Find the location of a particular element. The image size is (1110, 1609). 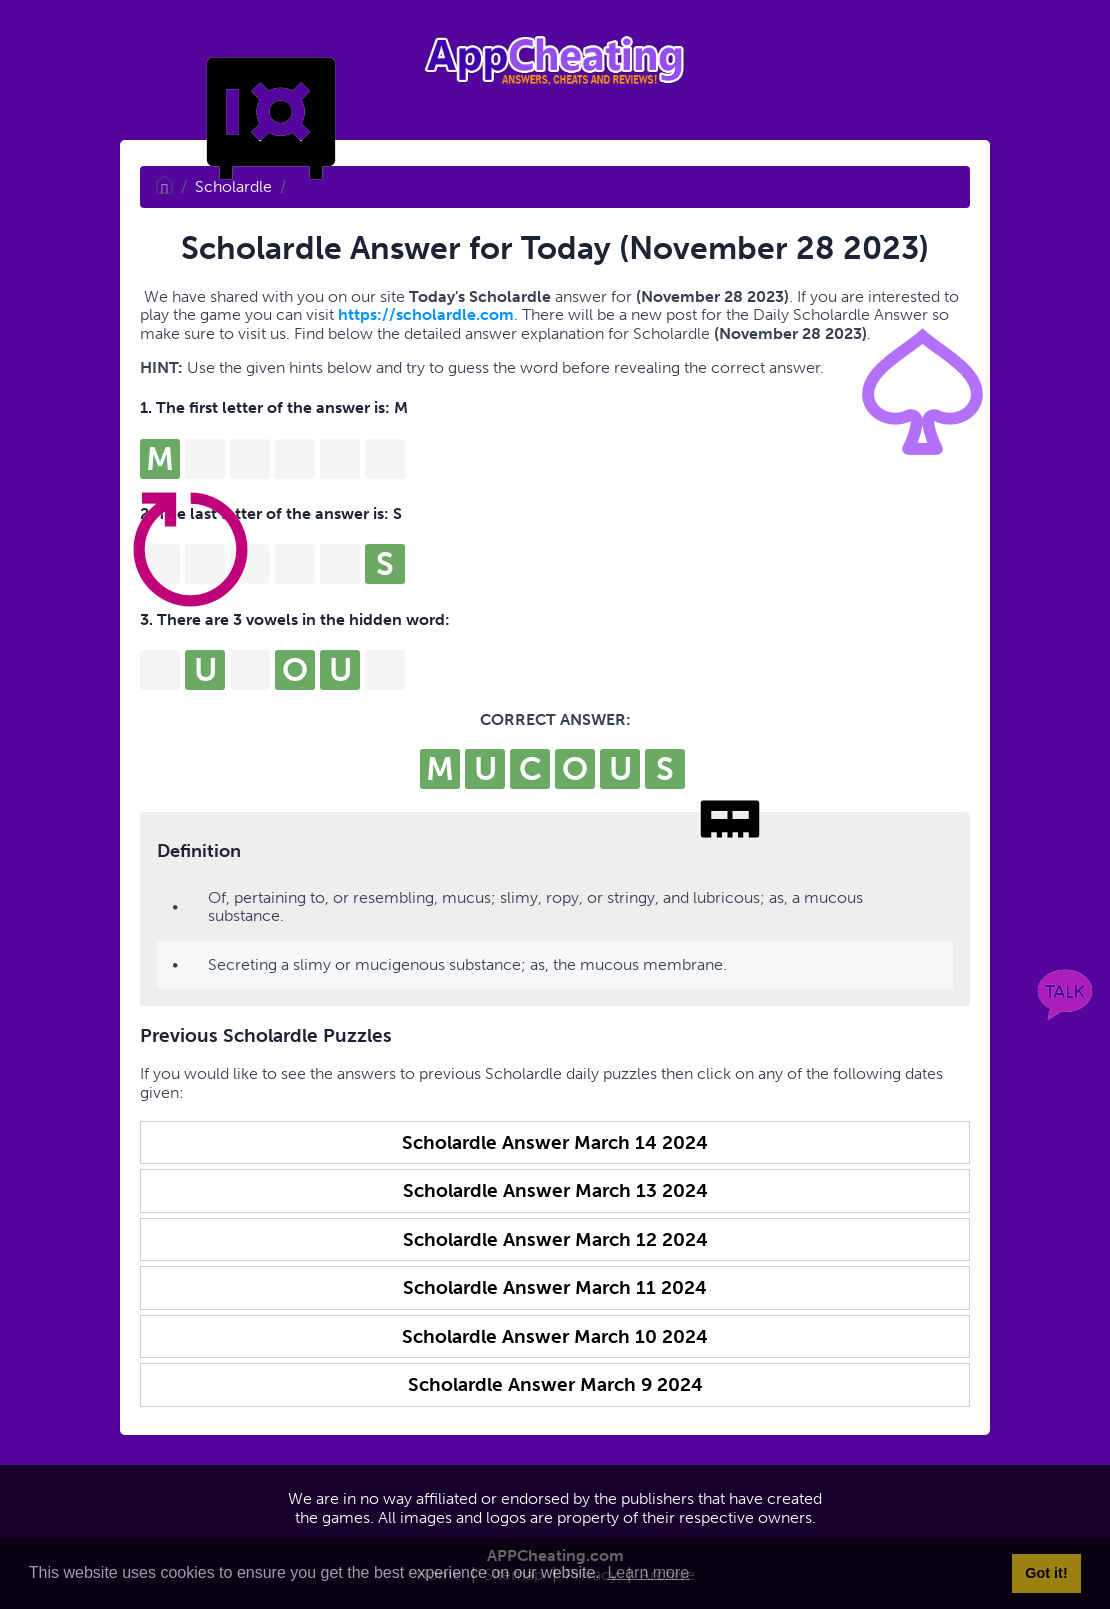

view RAM or memory usage is located at coordinates (730, 819).